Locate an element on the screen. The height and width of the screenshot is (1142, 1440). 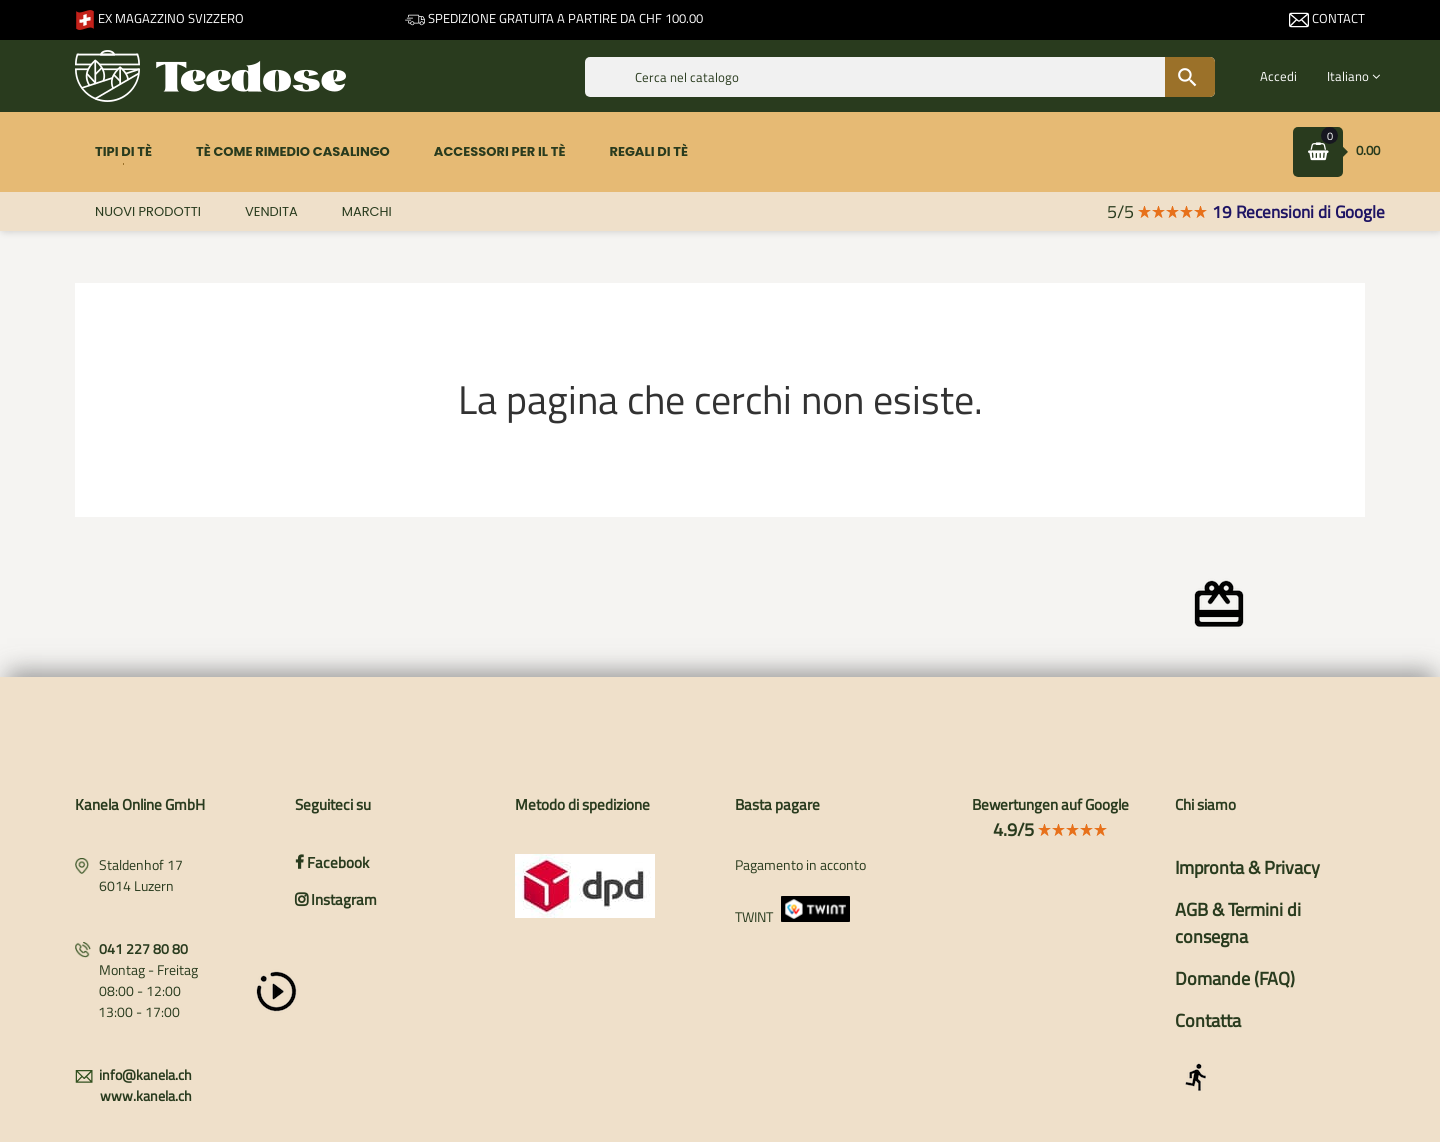
get walking or running directions is located at coordinates (1197, 1077).